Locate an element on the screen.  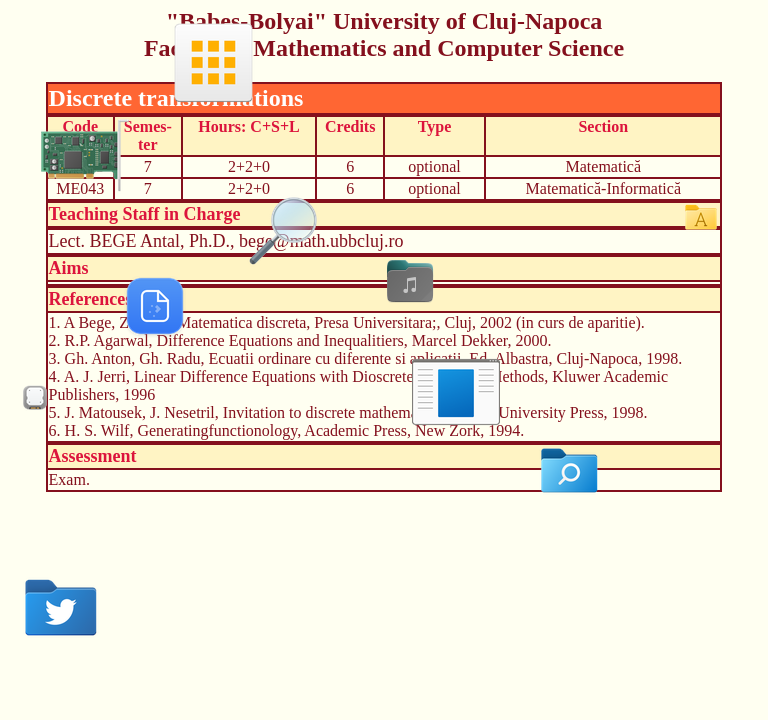
open the fonts folder is located at coordinates (701, 218).